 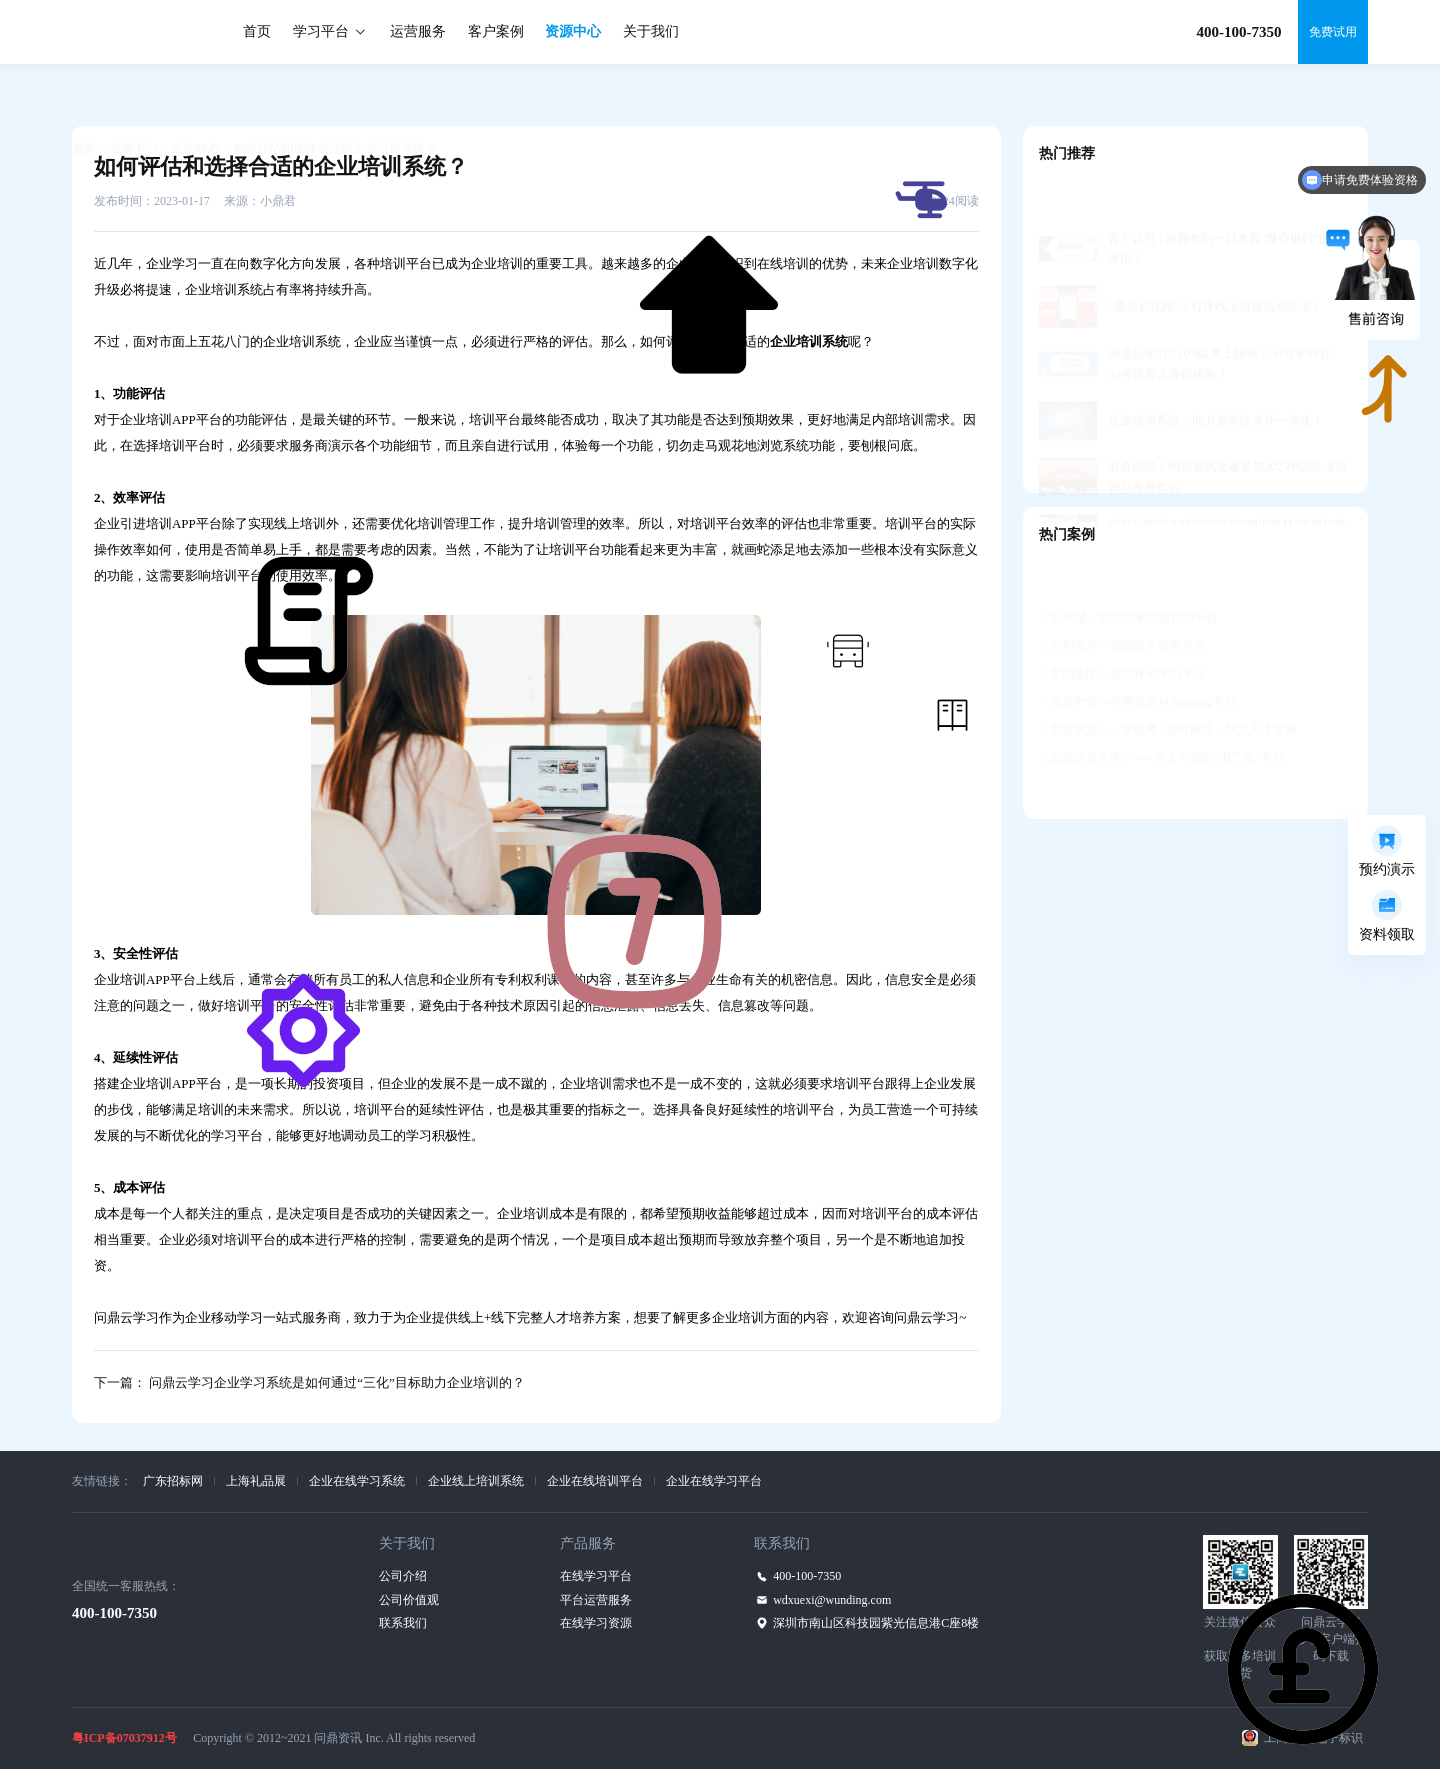 What do you see at coordinates (1303, 1669) in the screenshot?
I see `view balance in british pounds` at bounding box center [1303, 1669].